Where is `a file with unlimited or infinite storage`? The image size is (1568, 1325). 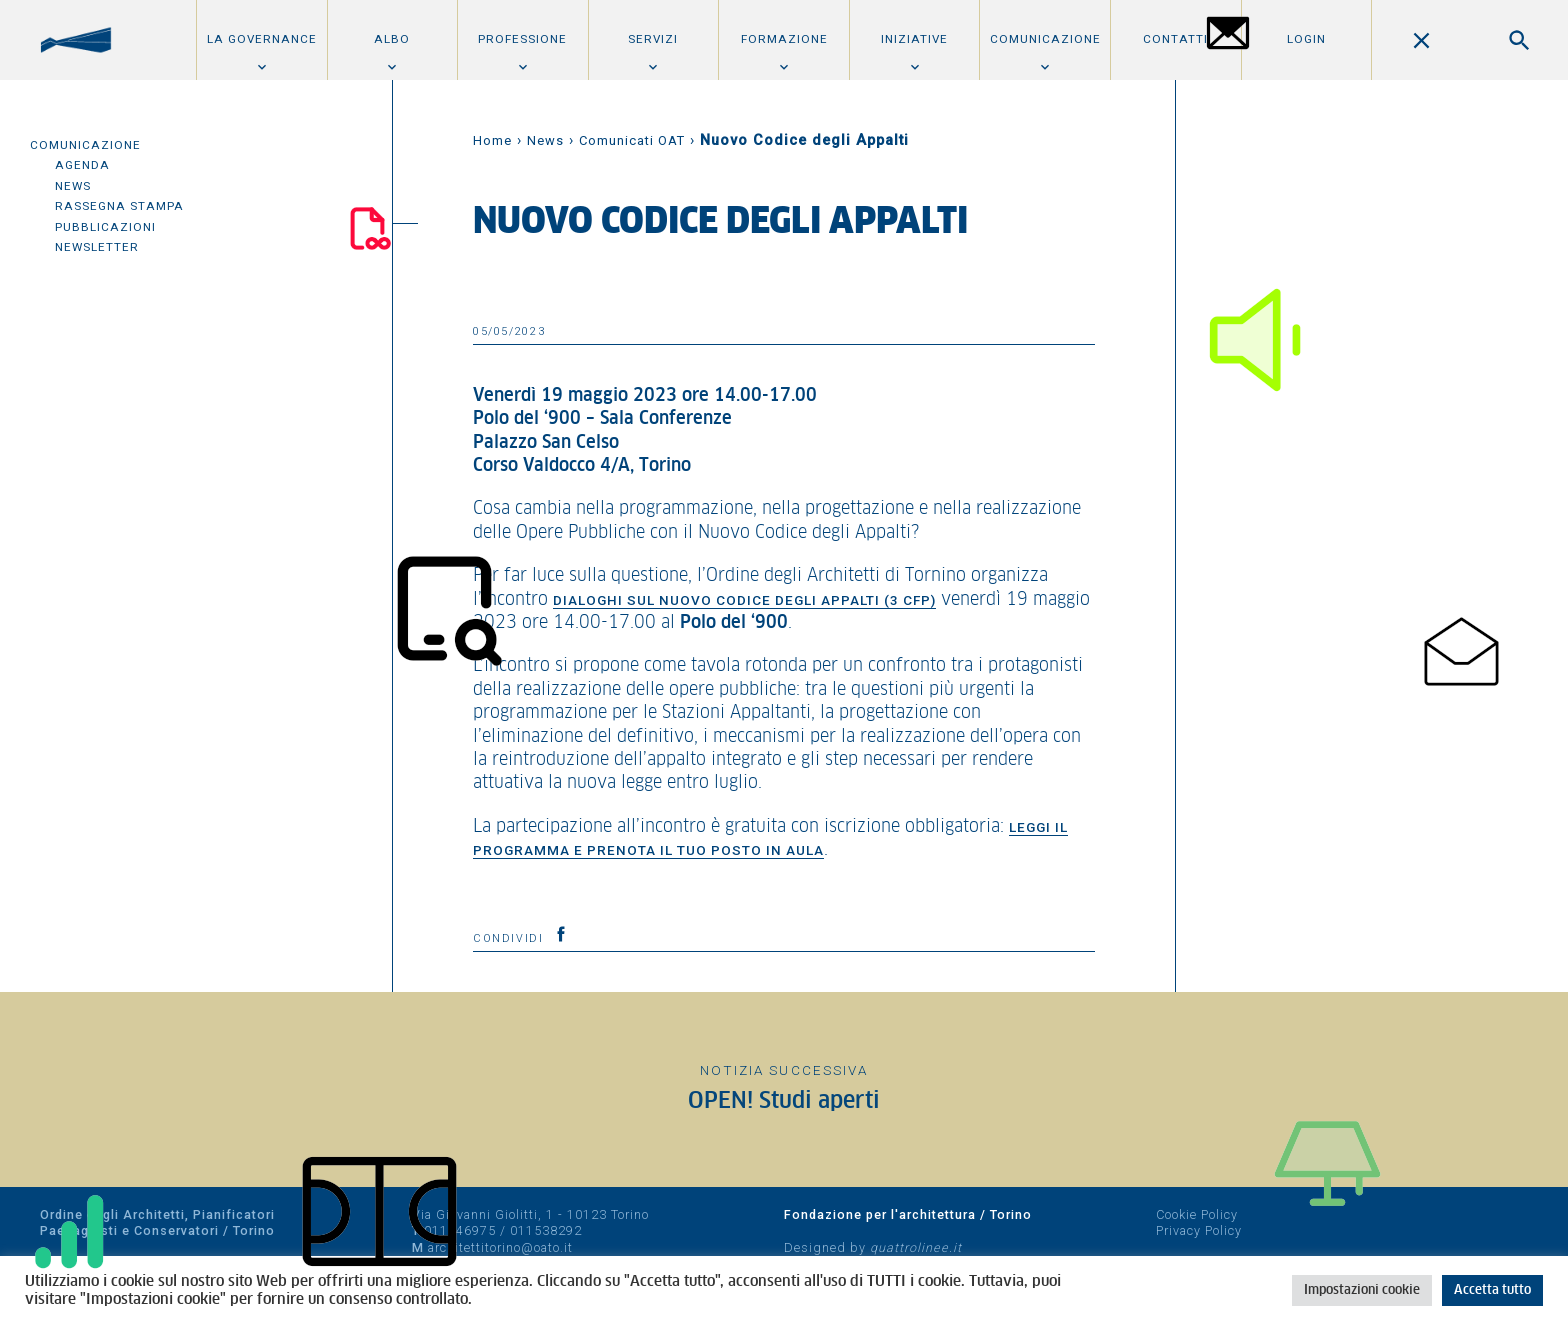
a file with unlimited or infinite storage is located at coordinates (367, 228).